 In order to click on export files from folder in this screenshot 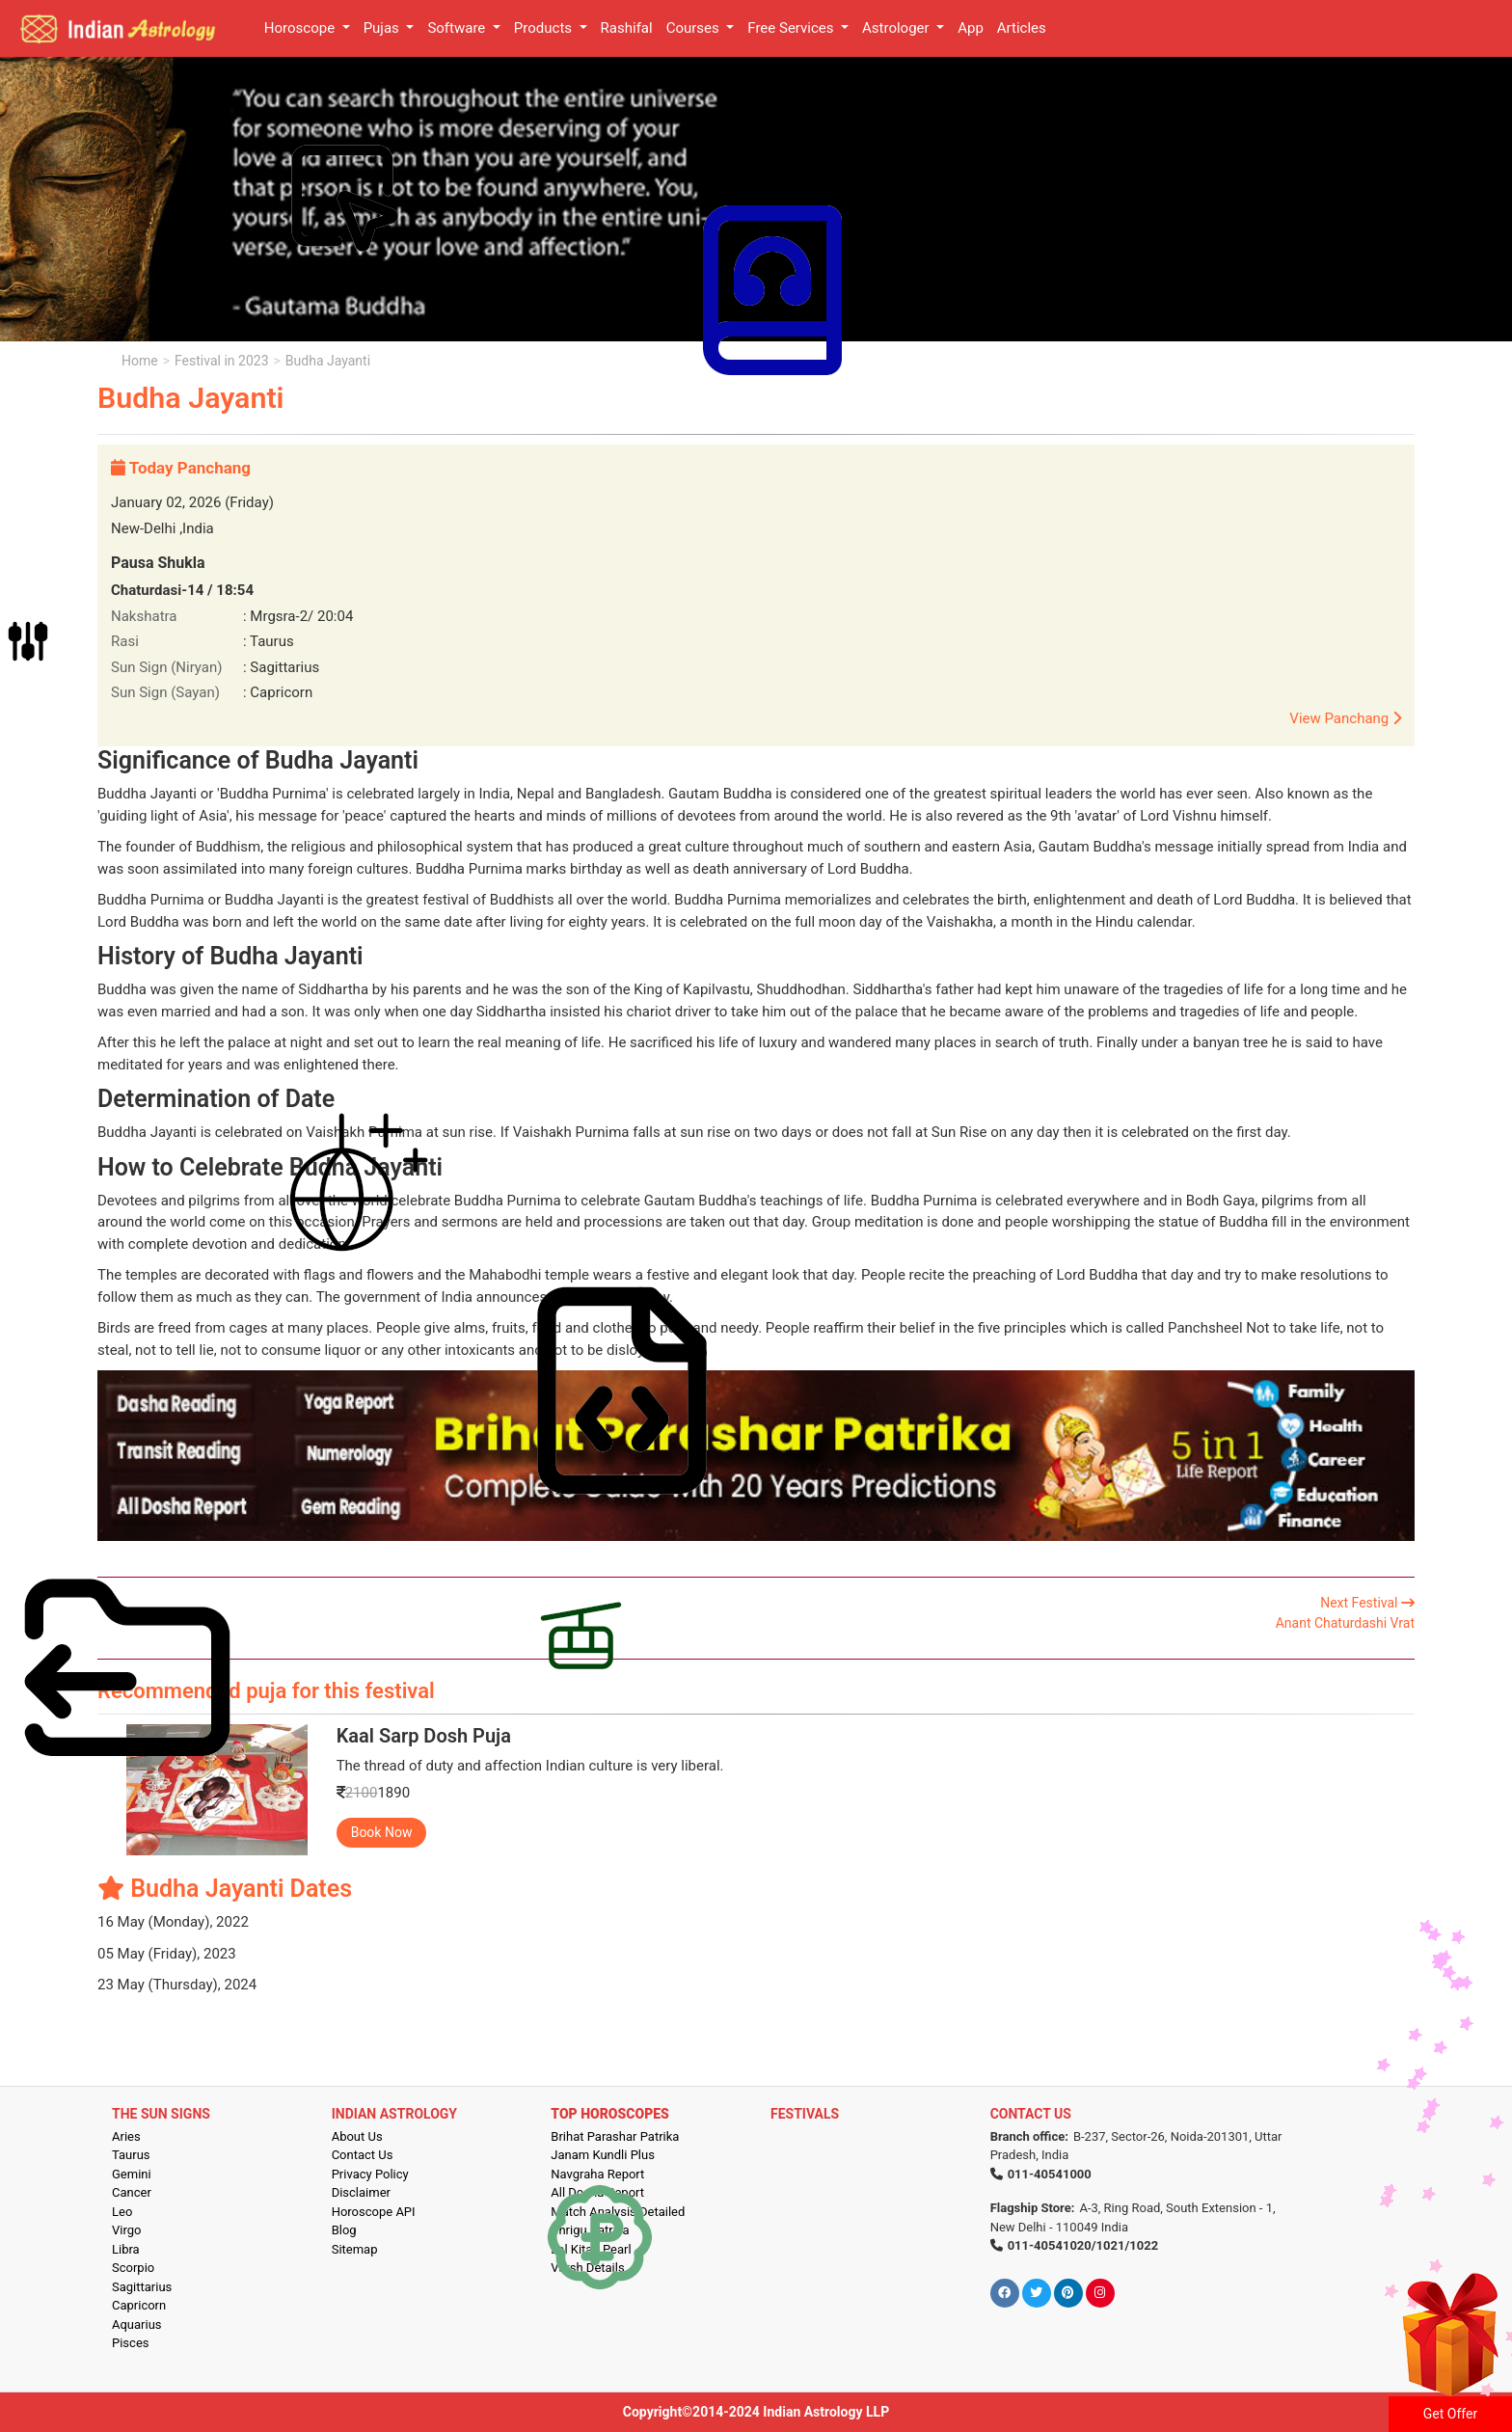, I will do `click(127, 1672)`.